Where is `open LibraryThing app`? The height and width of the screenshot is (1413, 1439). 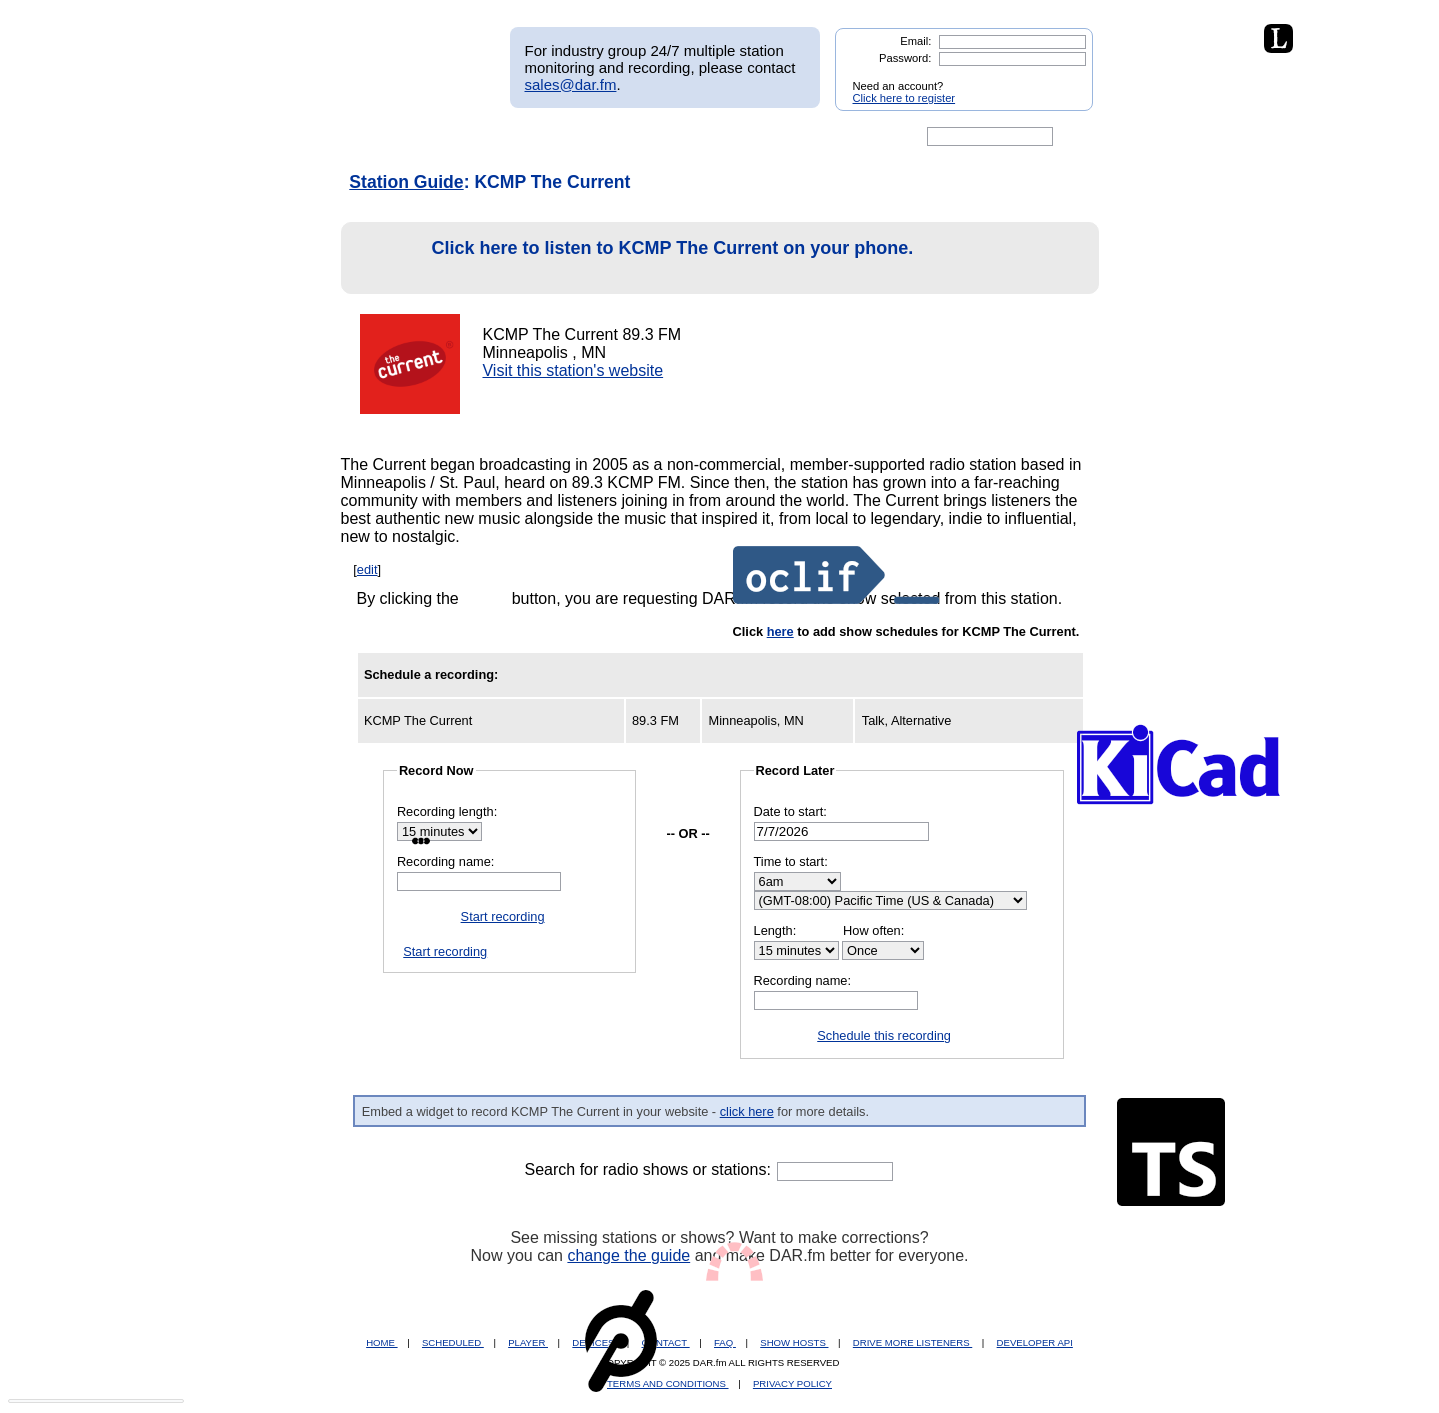
open LibraryThing app is located at coordinates (1278, 38).